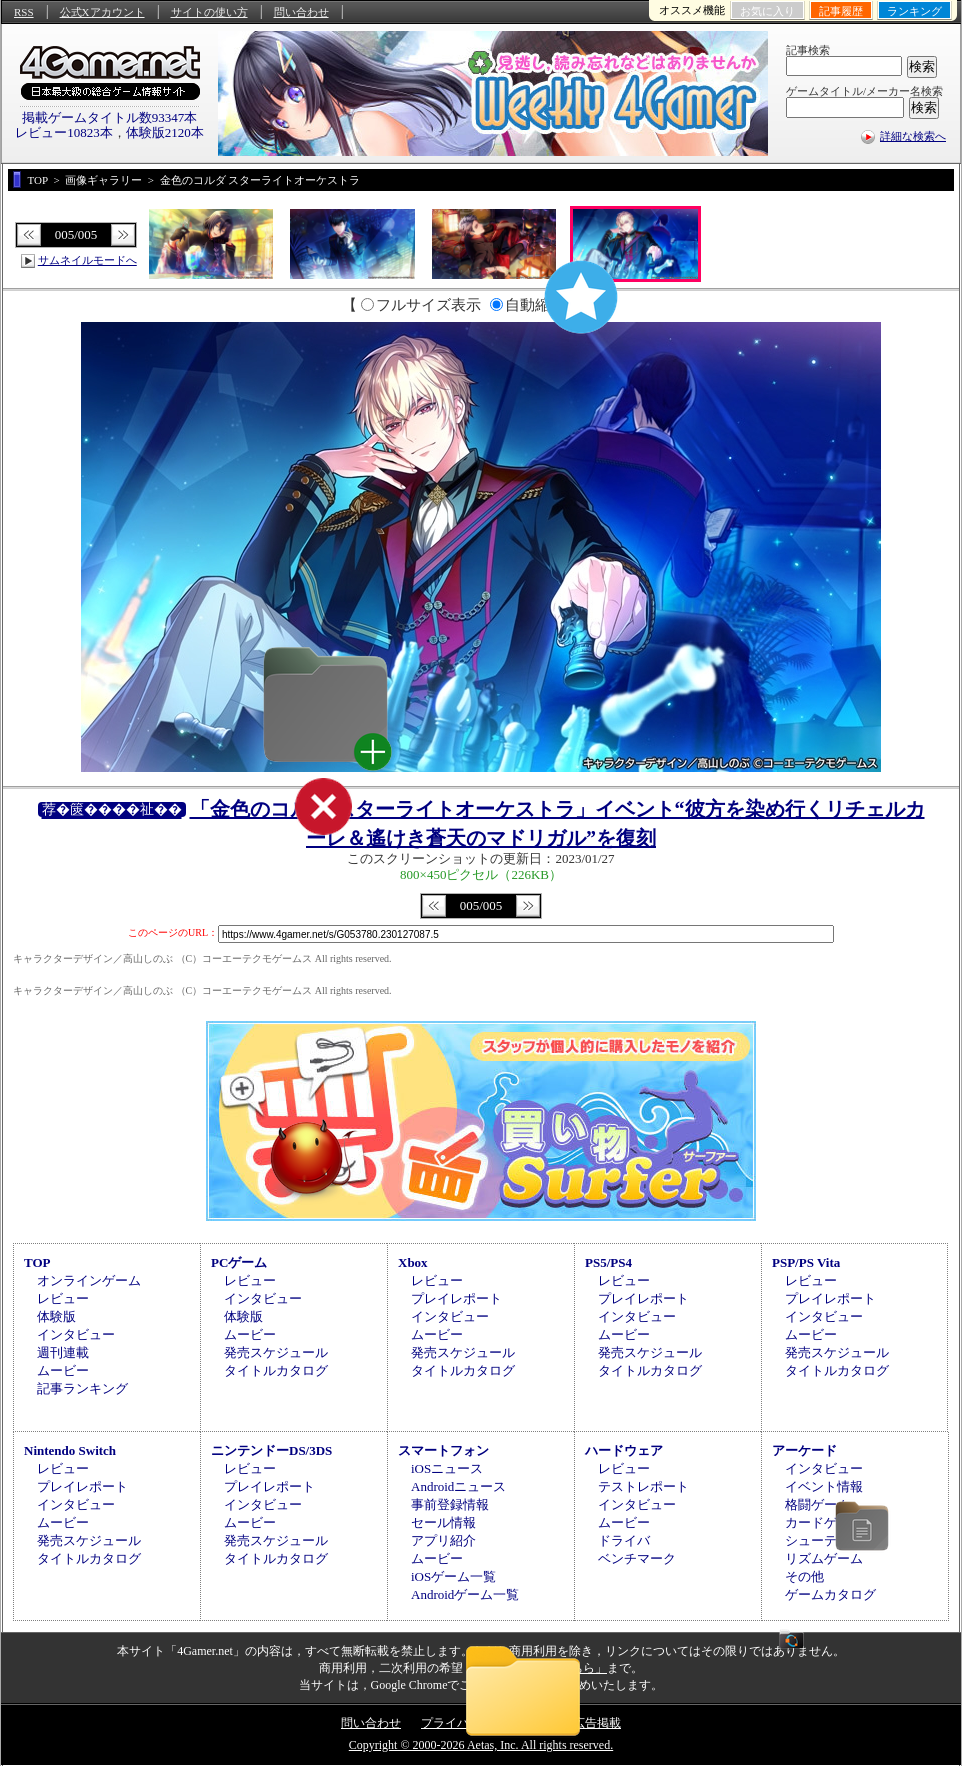 The image size is (962, 1766). What do you see at coordinates (581, 297) in the screenshot?
I see `indicates a favorited or starred item` at bounding box center [581, 297].